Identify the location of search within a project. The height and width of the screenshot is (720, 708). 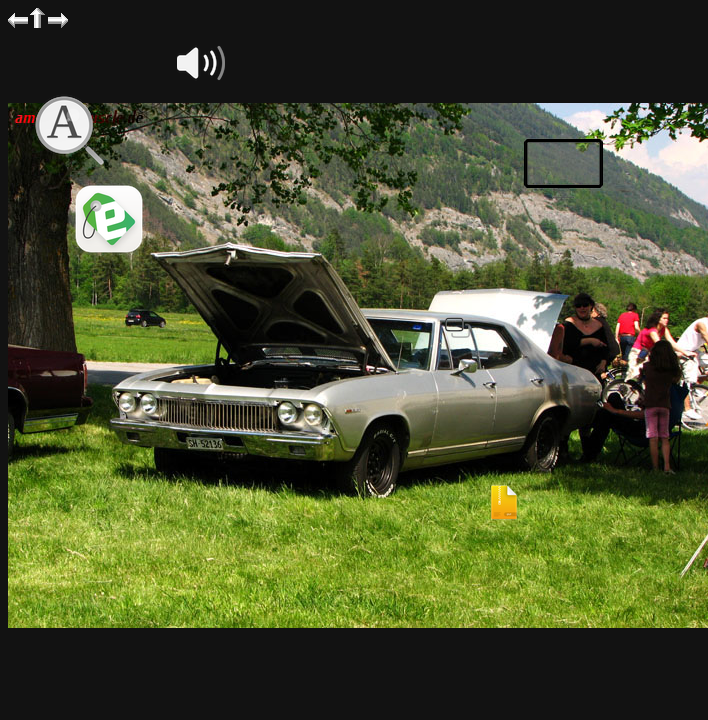
(69, 130).